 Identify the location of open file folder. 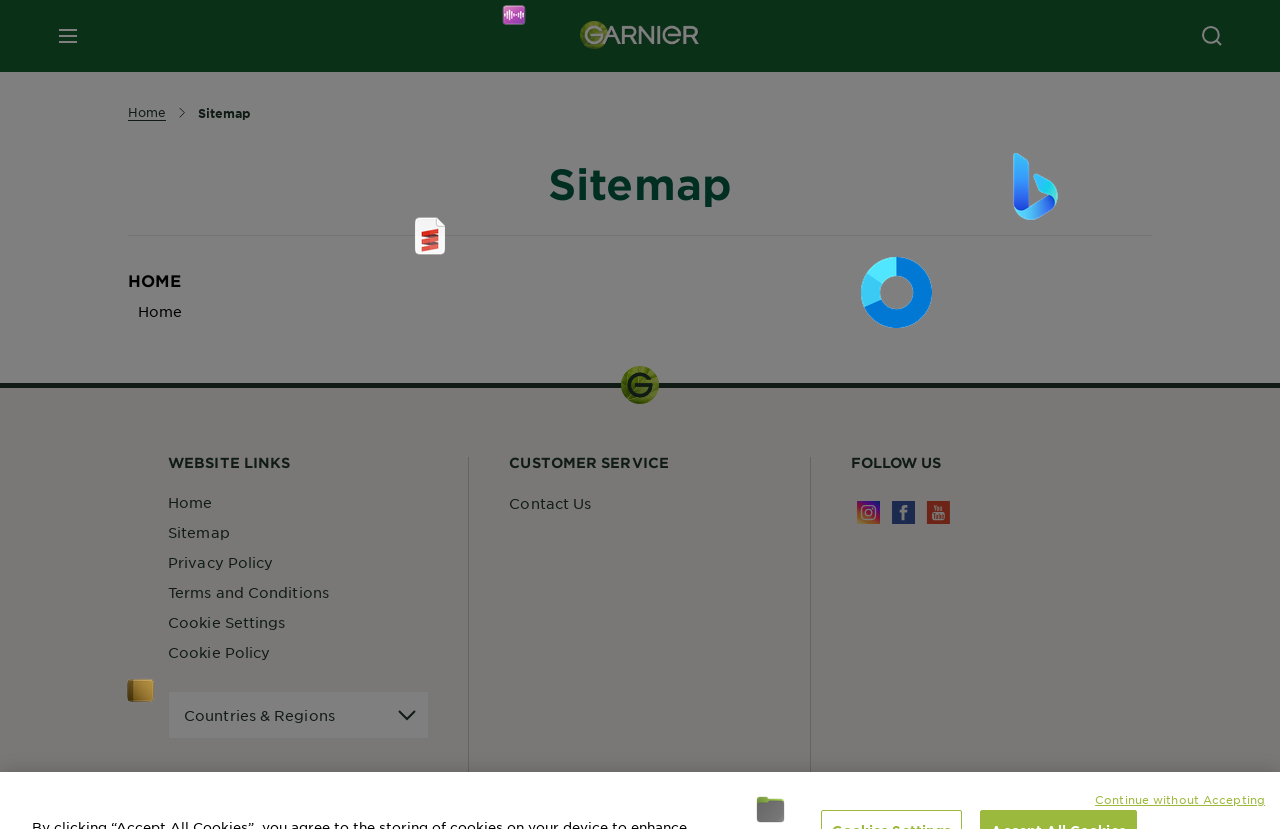
(770, 809).